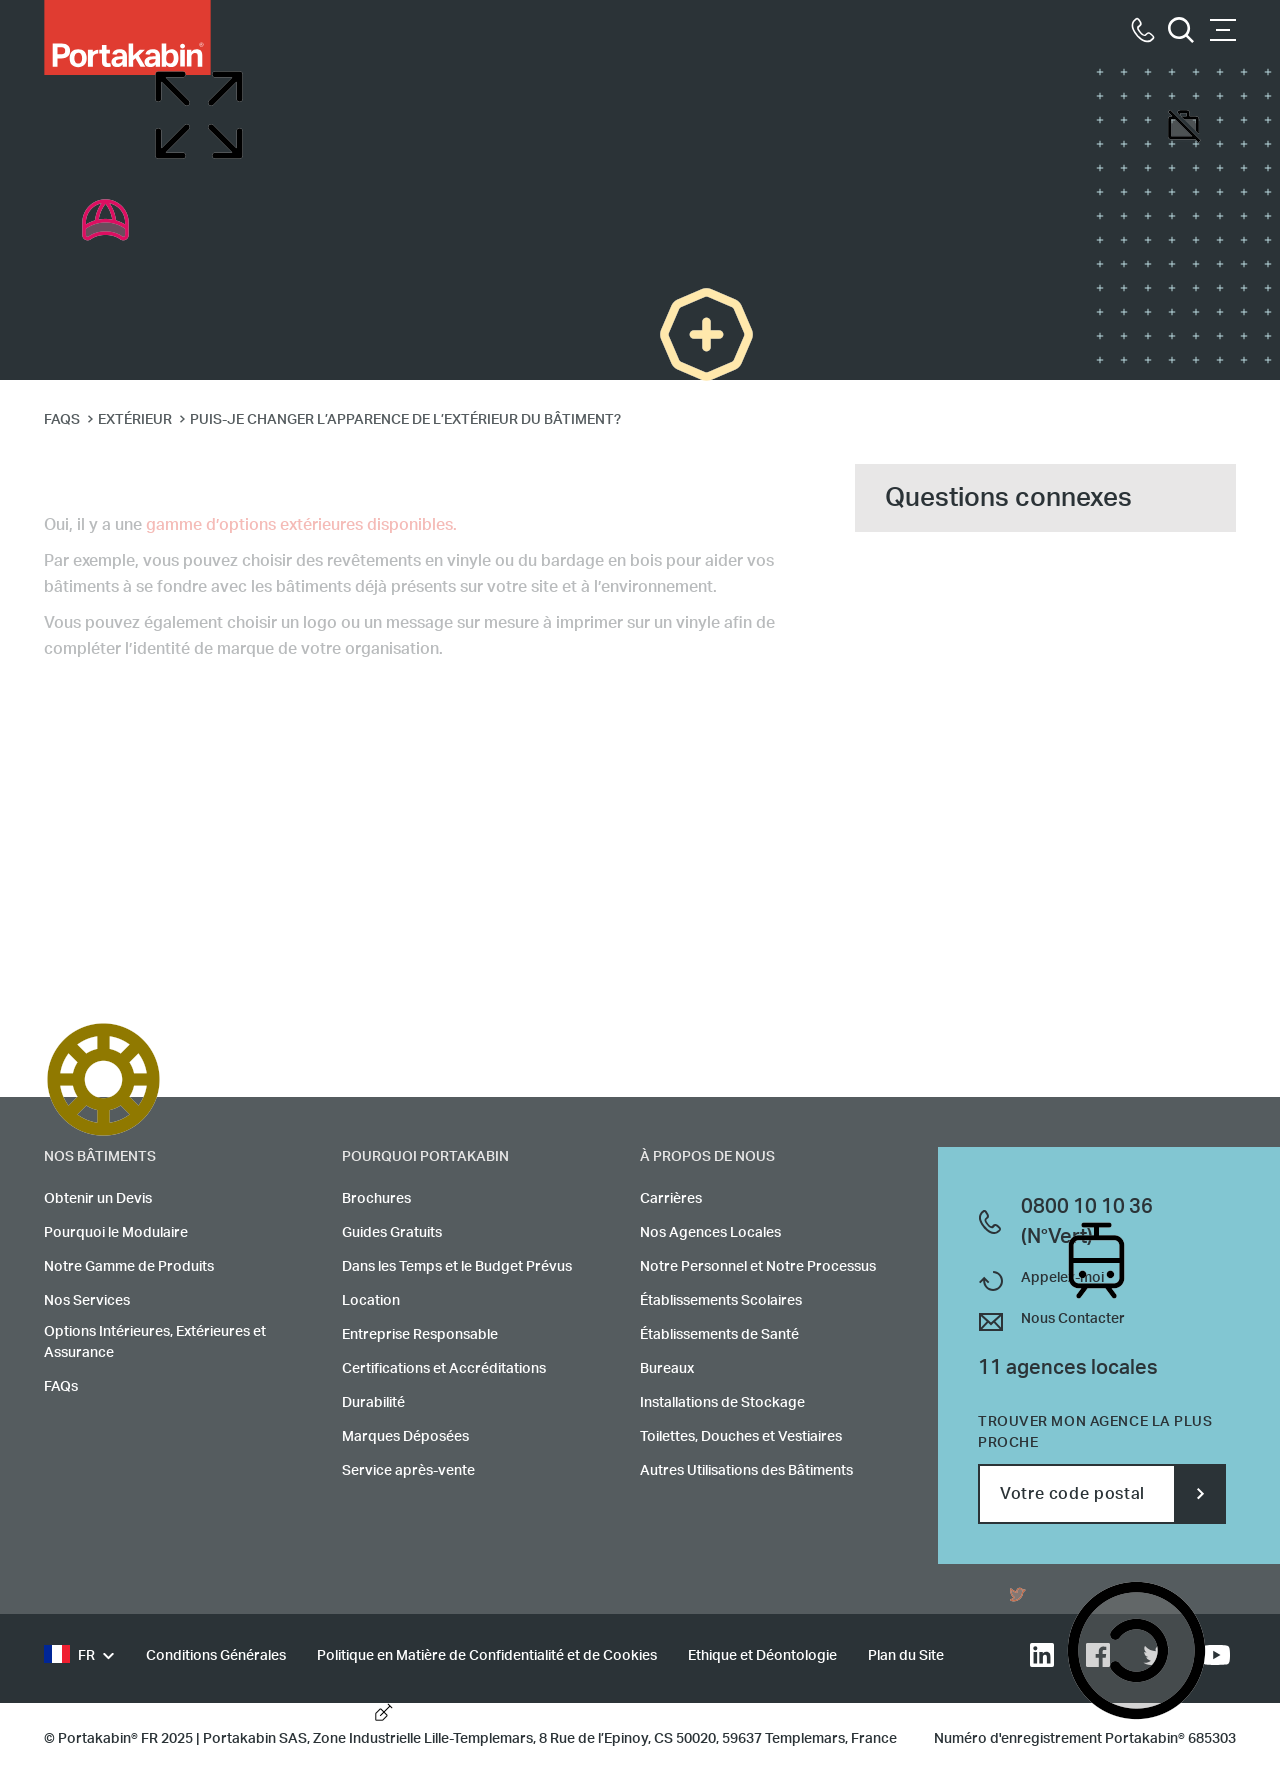 The height and width of the screenshot is (1775, 1280). I want to click on expand to fullscreen mode, so click(199, 115).